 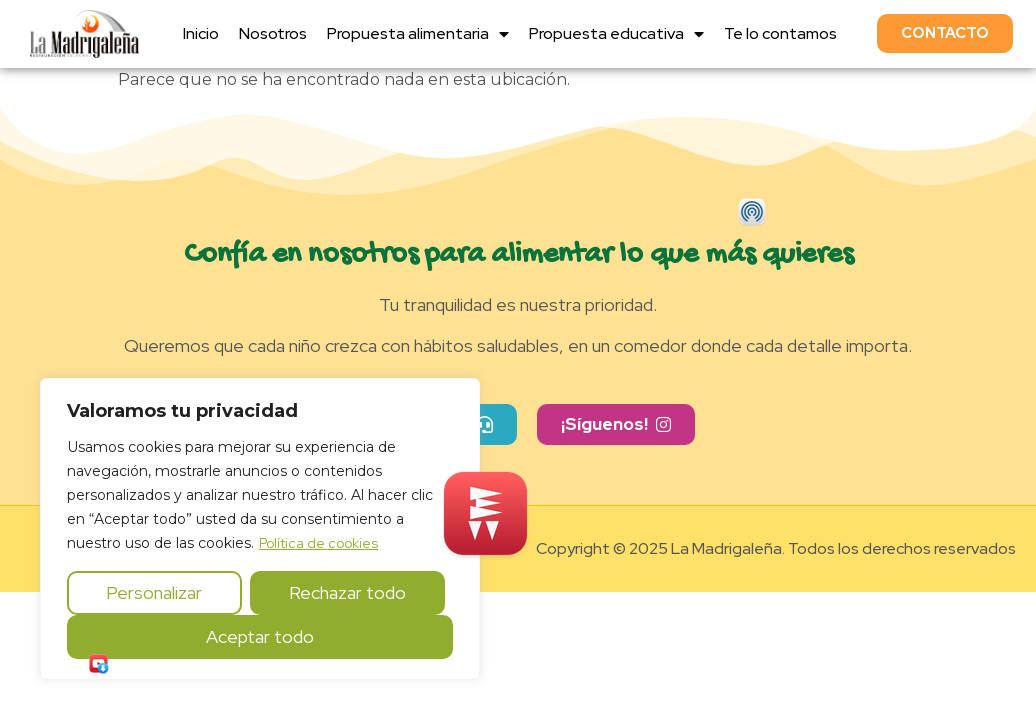 What do you see at coordinates (98, 663) in the screenshot?
I see `download videos from youtube` at bounding box center [98, 663].